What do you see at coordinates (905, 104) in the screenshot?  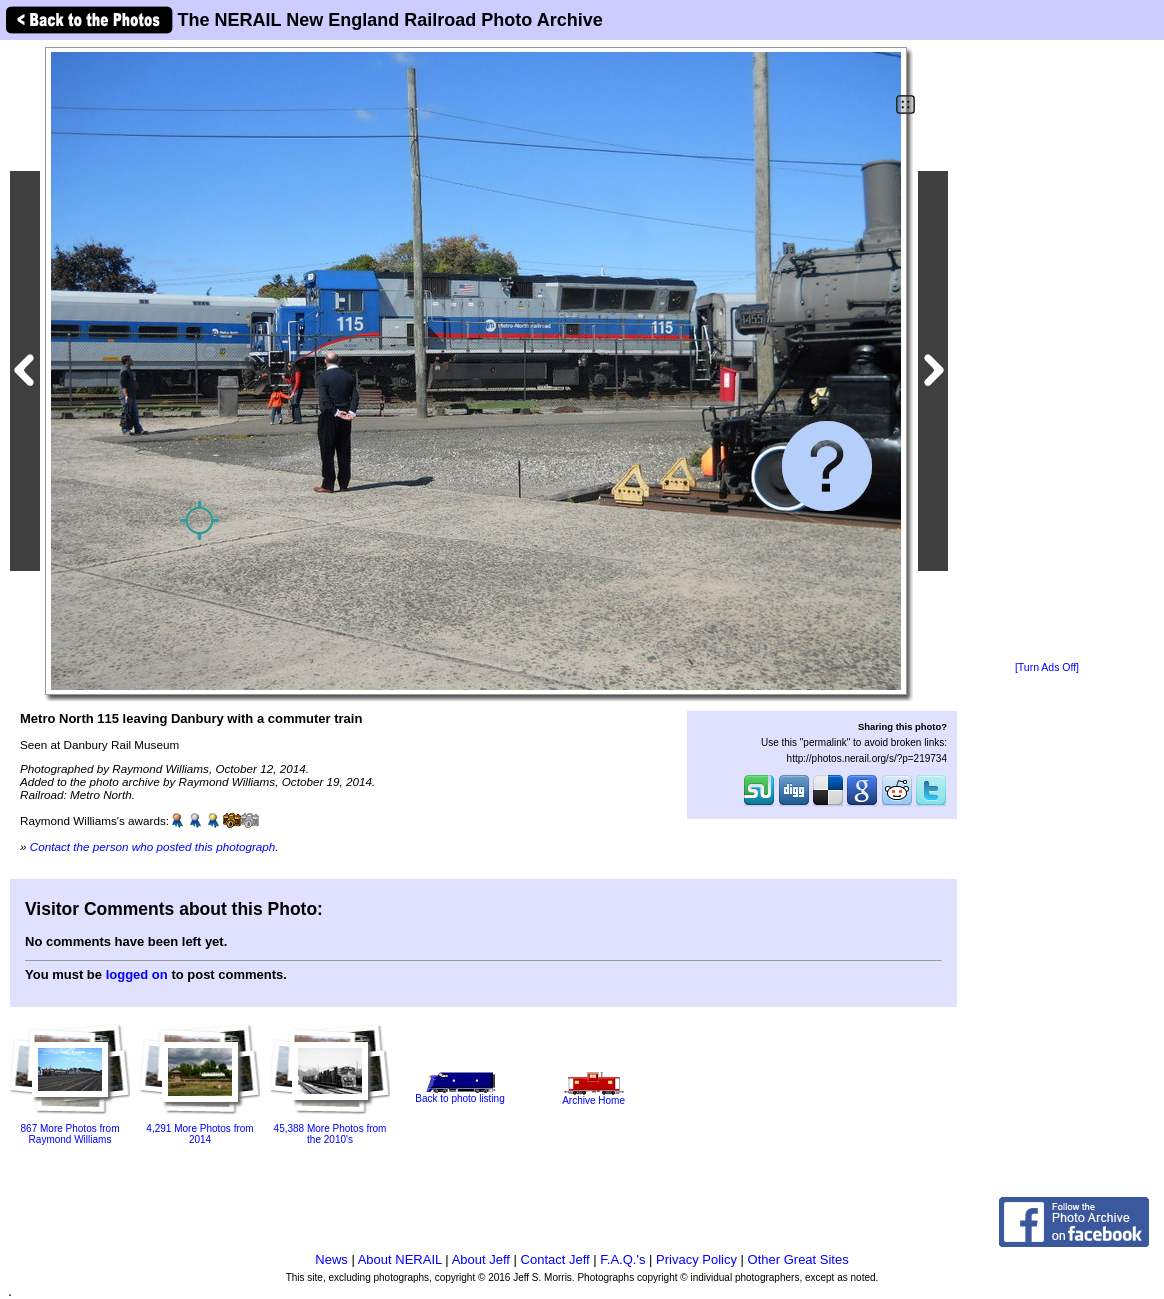 I see `represents a dice roll result of four` at bounding box center [905, 104].